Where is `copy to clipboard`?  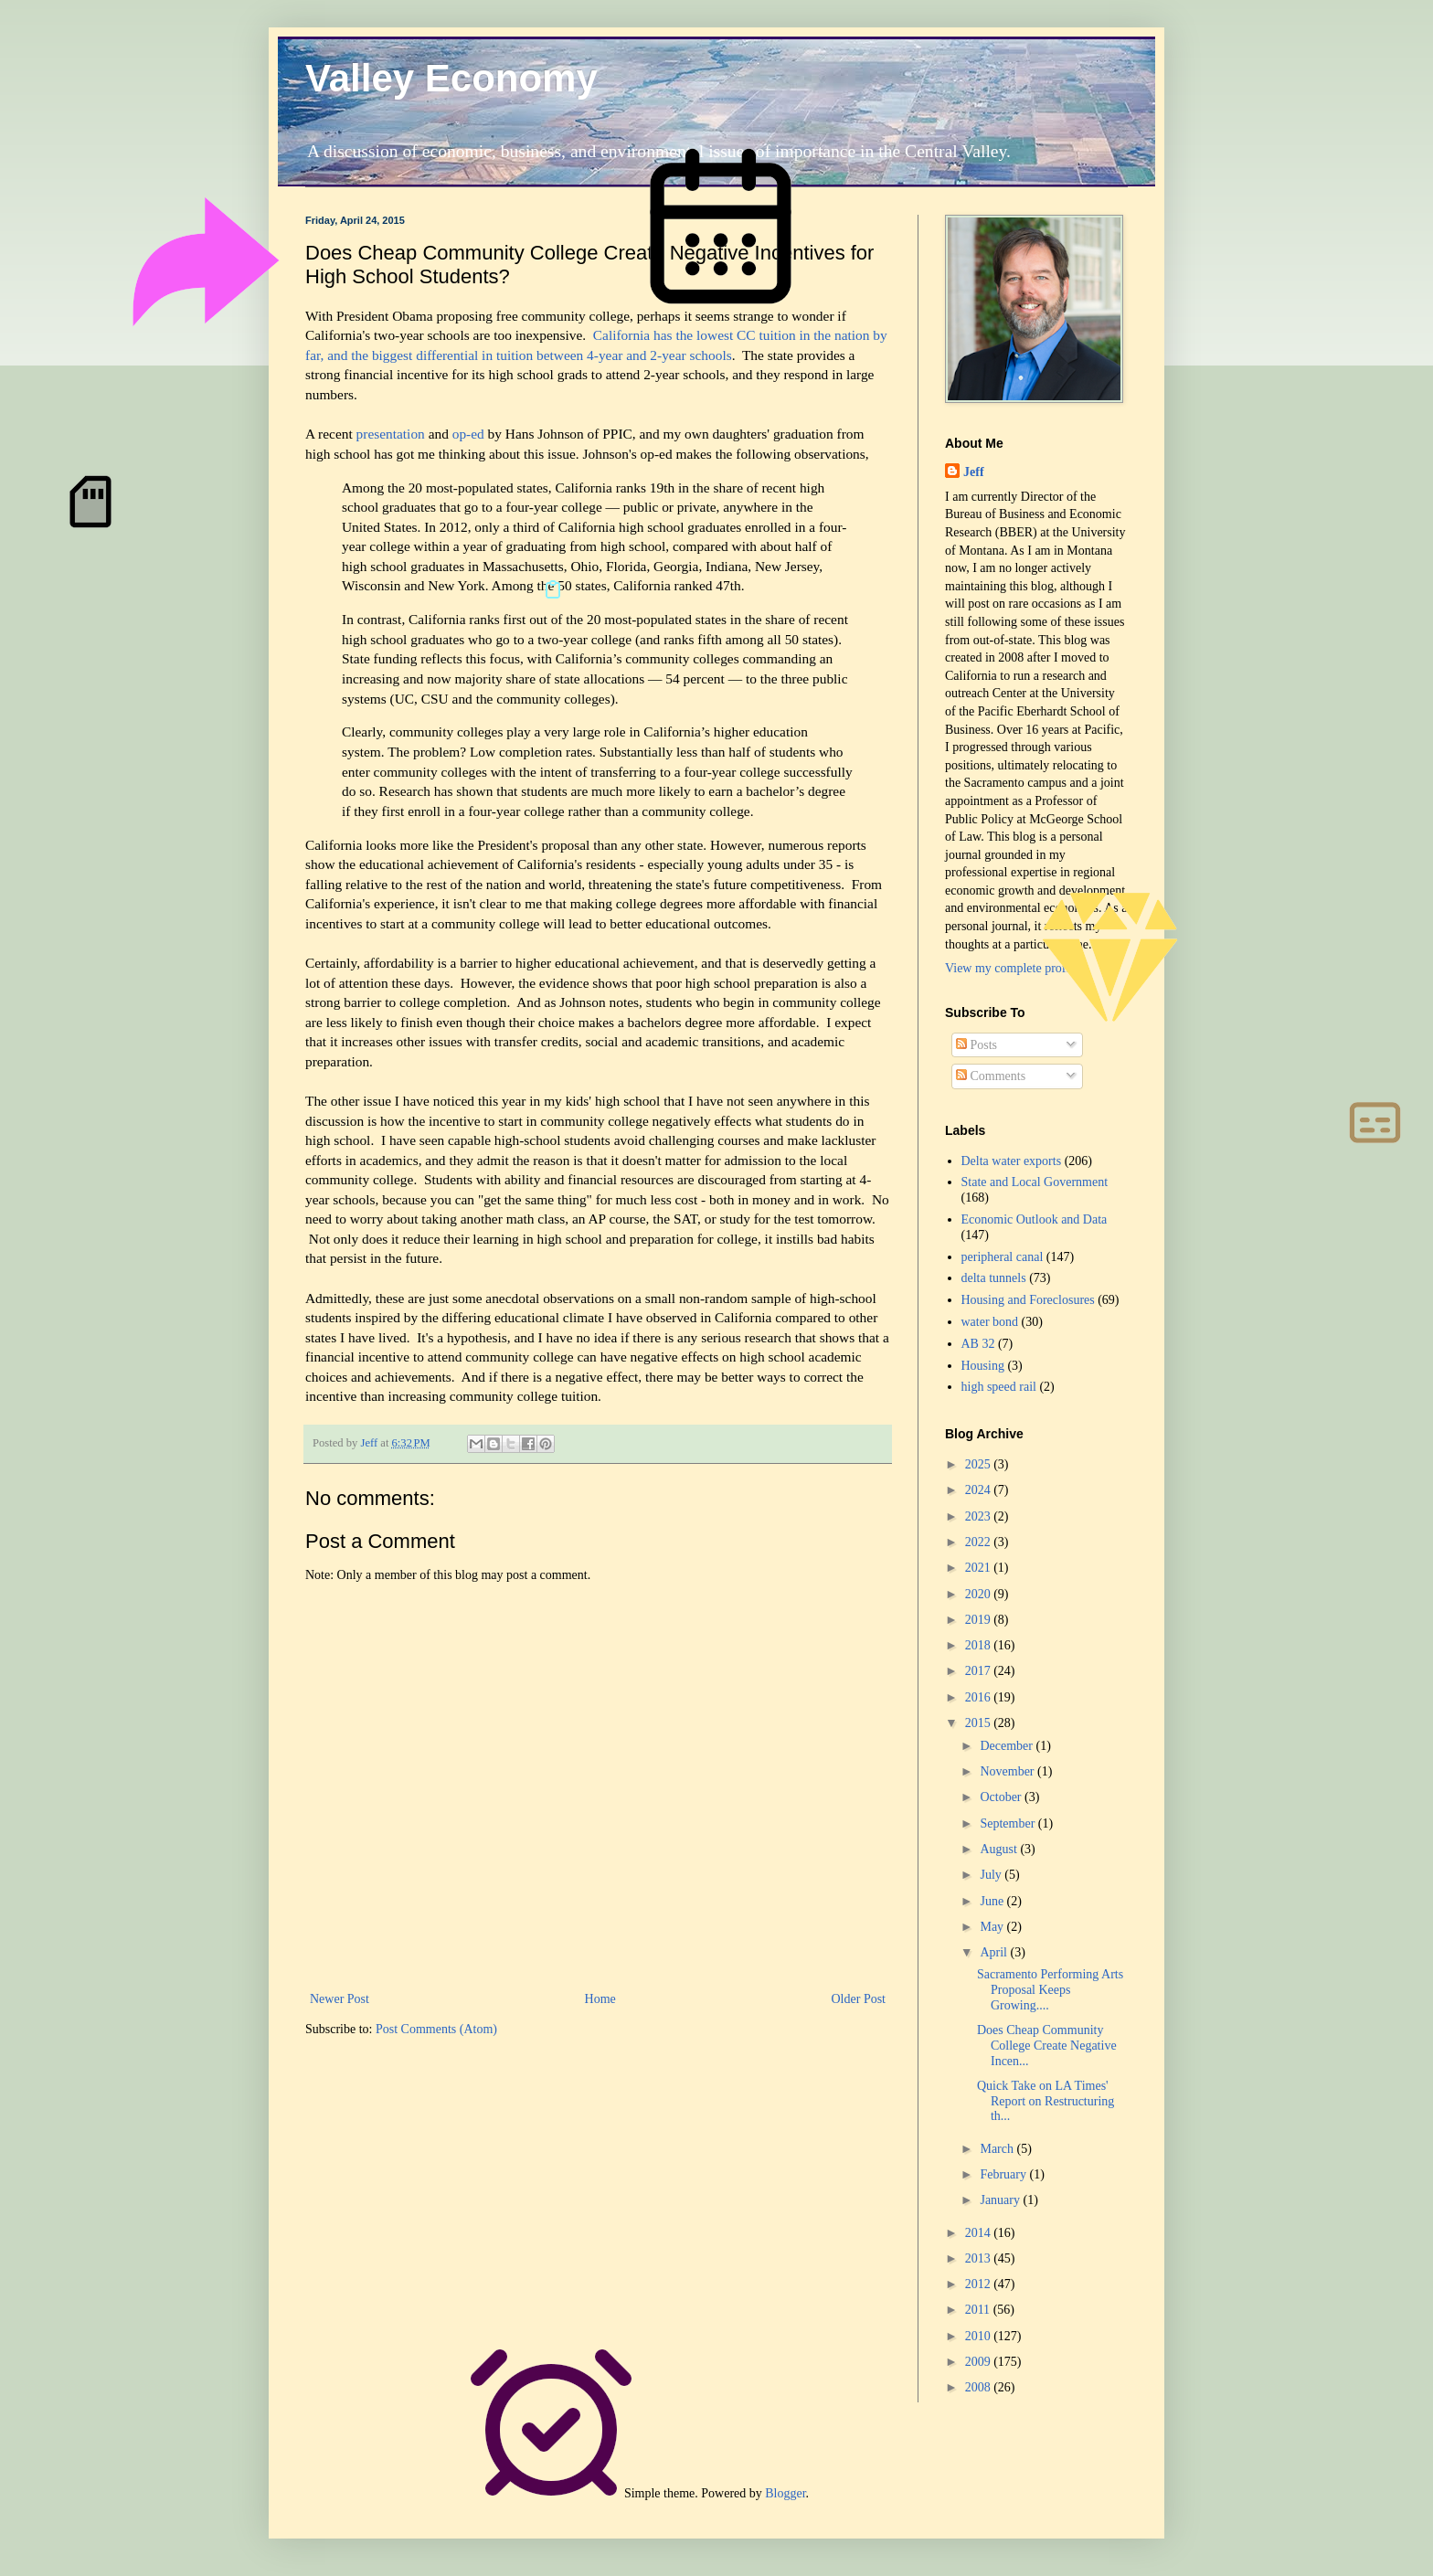
copy to clipboard is located at coordinates (553, 589).